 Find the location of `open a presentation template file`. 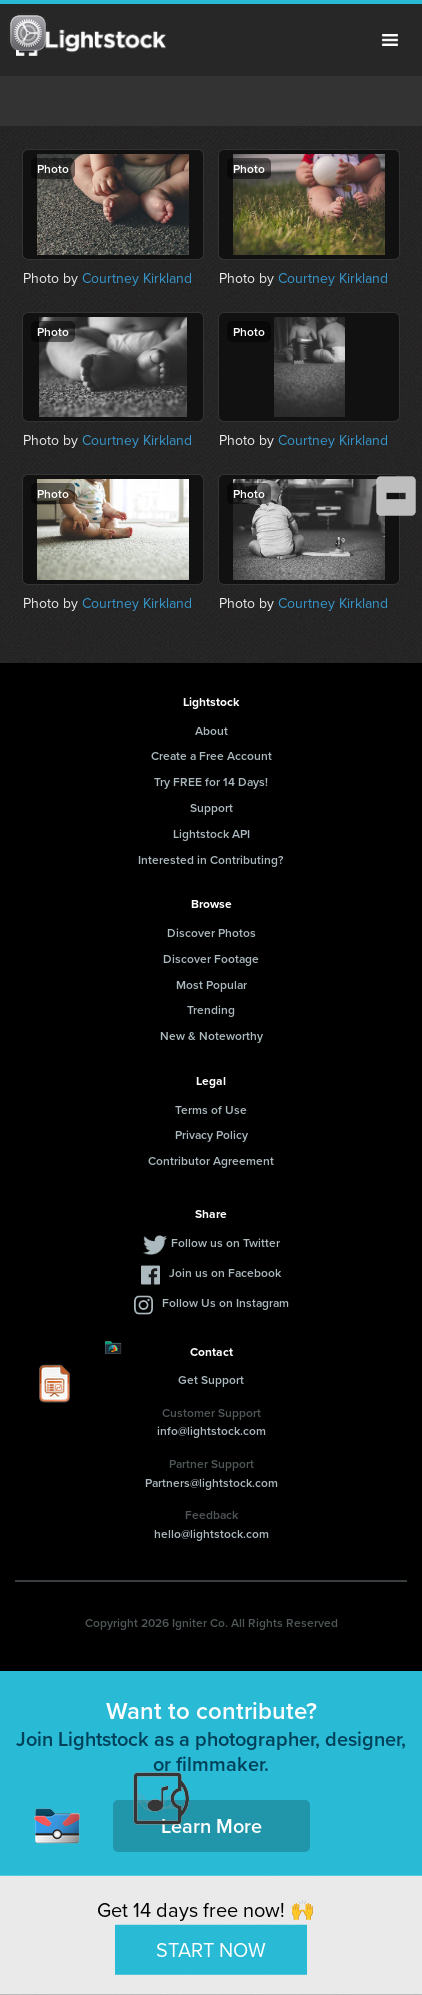

open a presentation template file is located at coordinates (54, 1383).